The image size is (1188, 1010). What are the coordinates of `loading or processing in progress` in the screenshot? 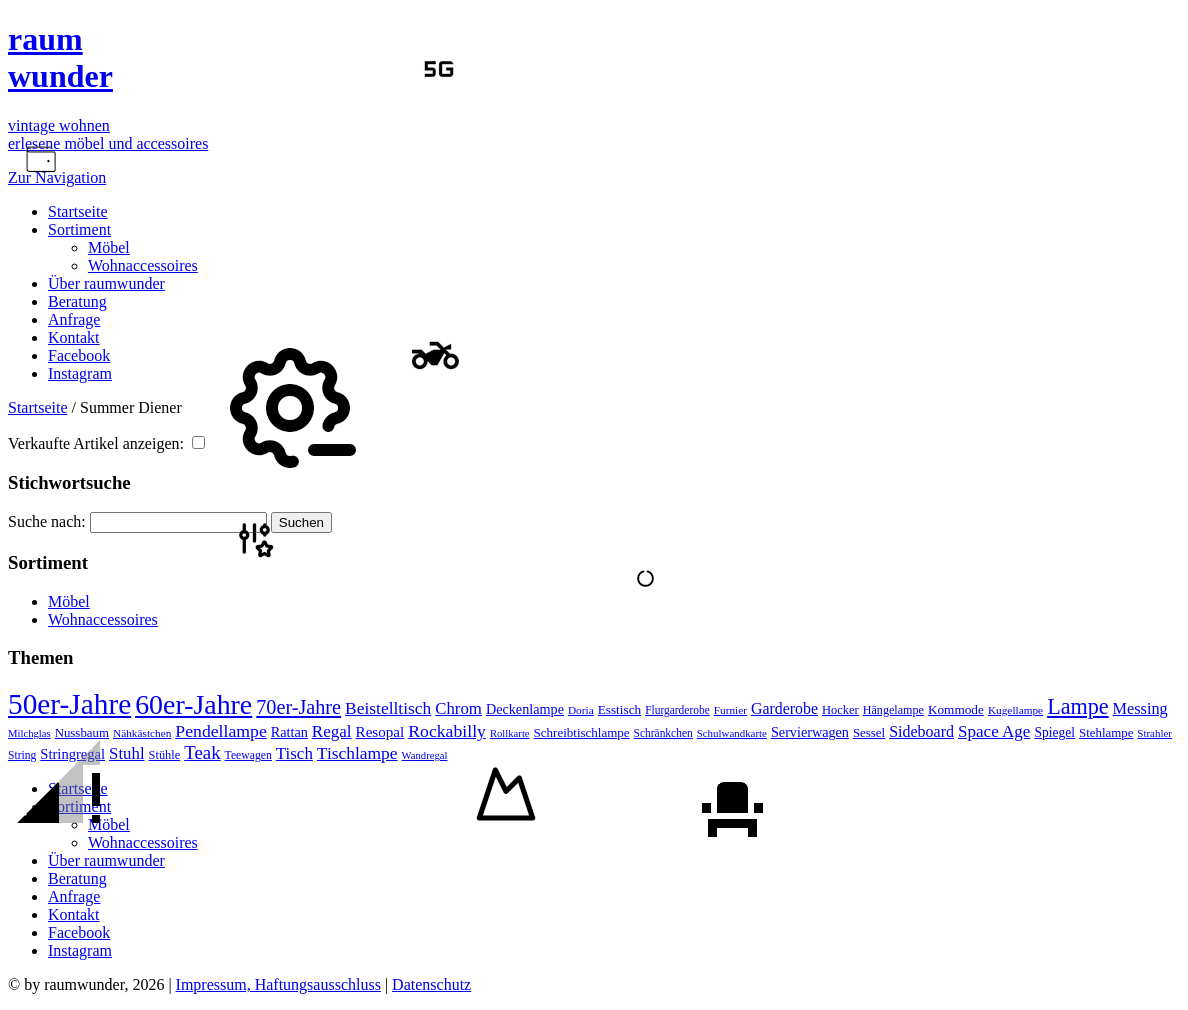 It's located at (645, 578).